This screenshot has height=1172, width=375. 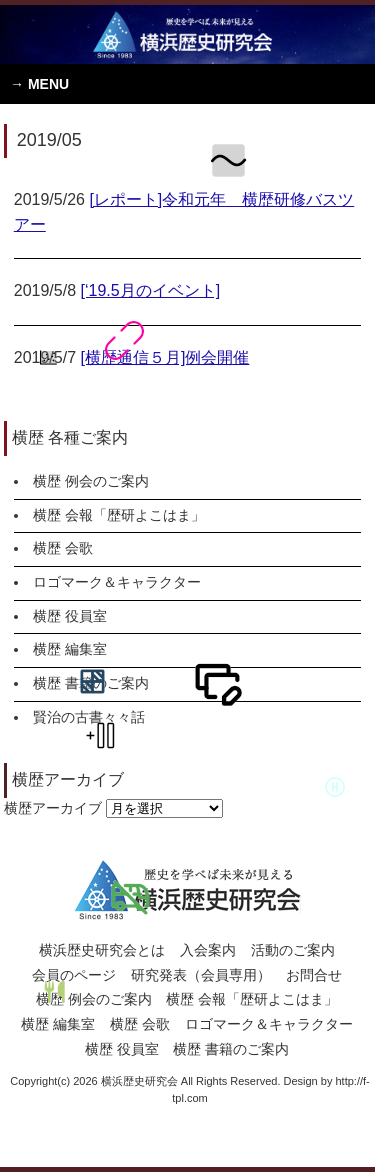 What do you see at coordinates (92, 681) in the screenshot?
I see `toggle transparency grid view` at bounding box center [92, 681].